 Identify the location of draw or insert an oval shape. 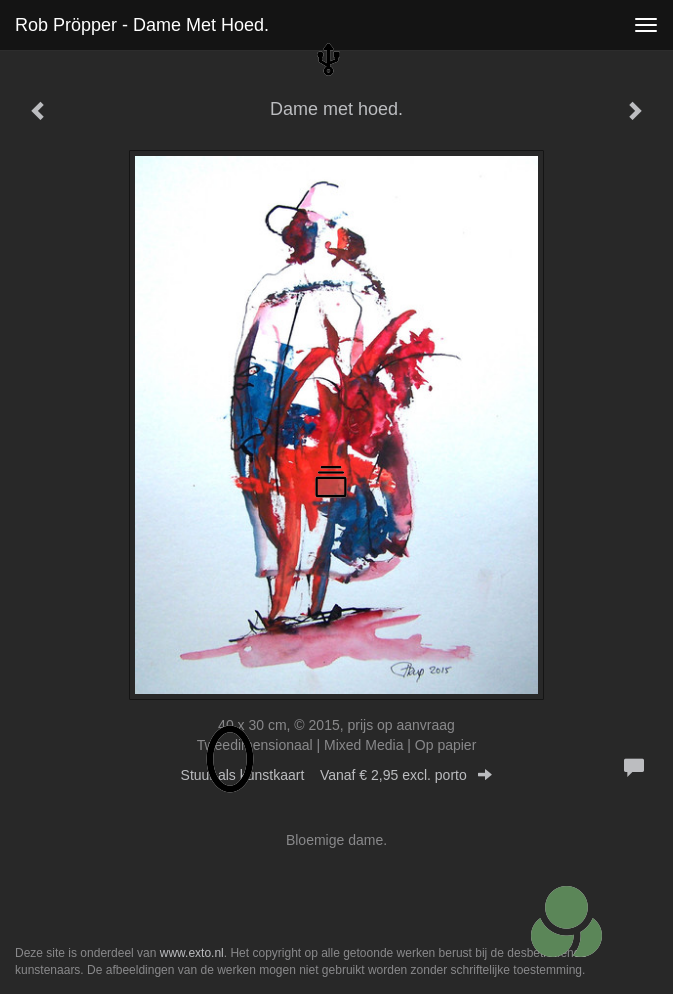
(230, 759).